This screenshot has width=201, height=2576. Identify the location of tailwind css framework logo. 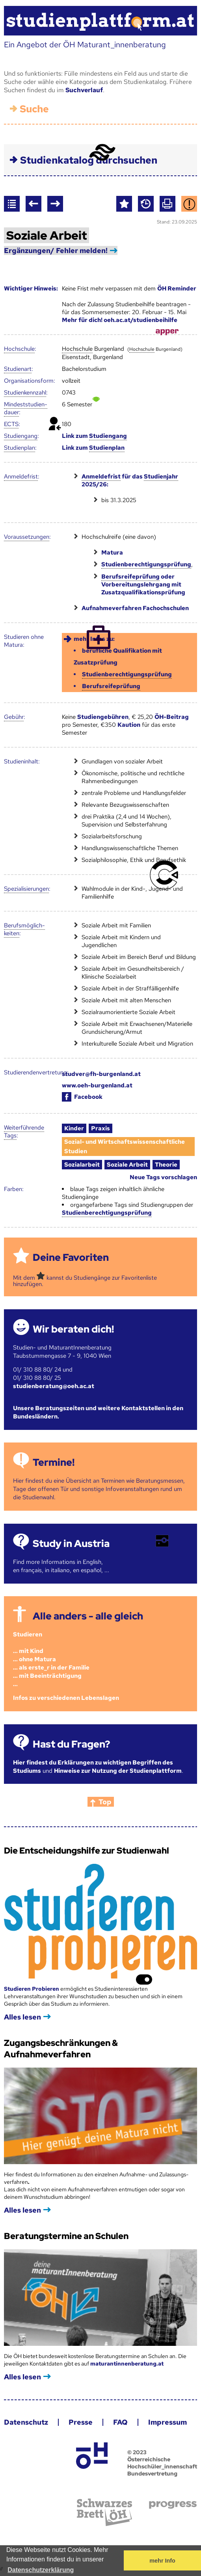
(102, 152).